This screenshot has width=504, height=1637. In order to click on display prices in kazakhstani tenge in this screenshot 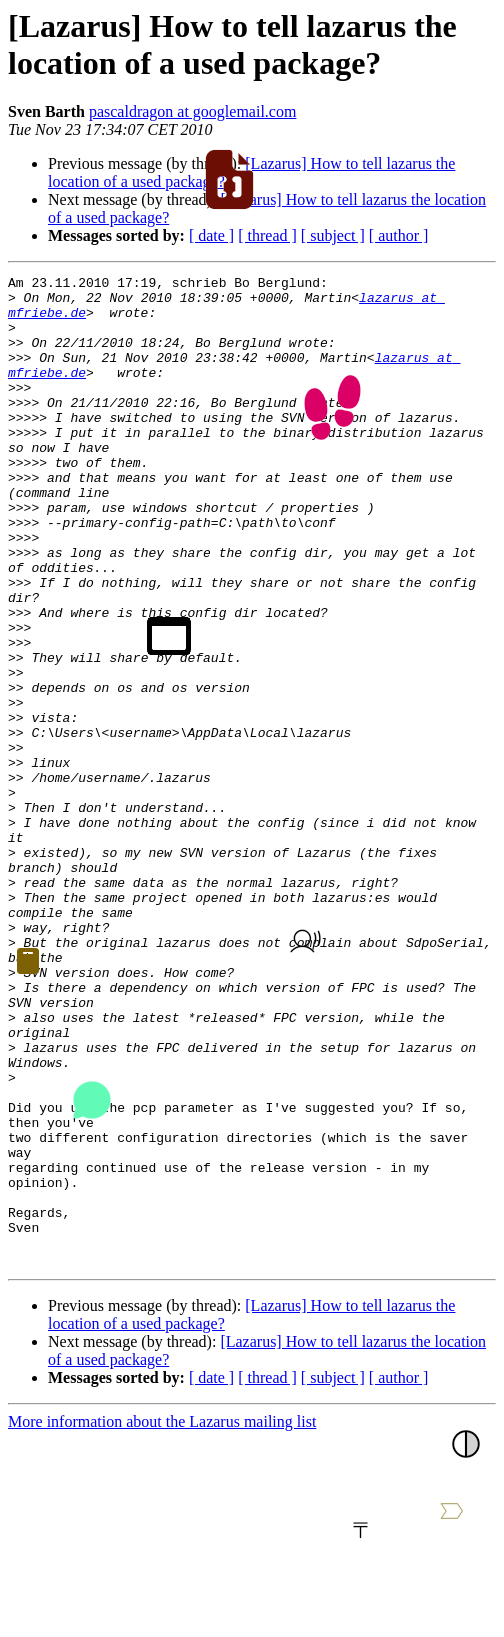, I will do `click(360, 1529)`.